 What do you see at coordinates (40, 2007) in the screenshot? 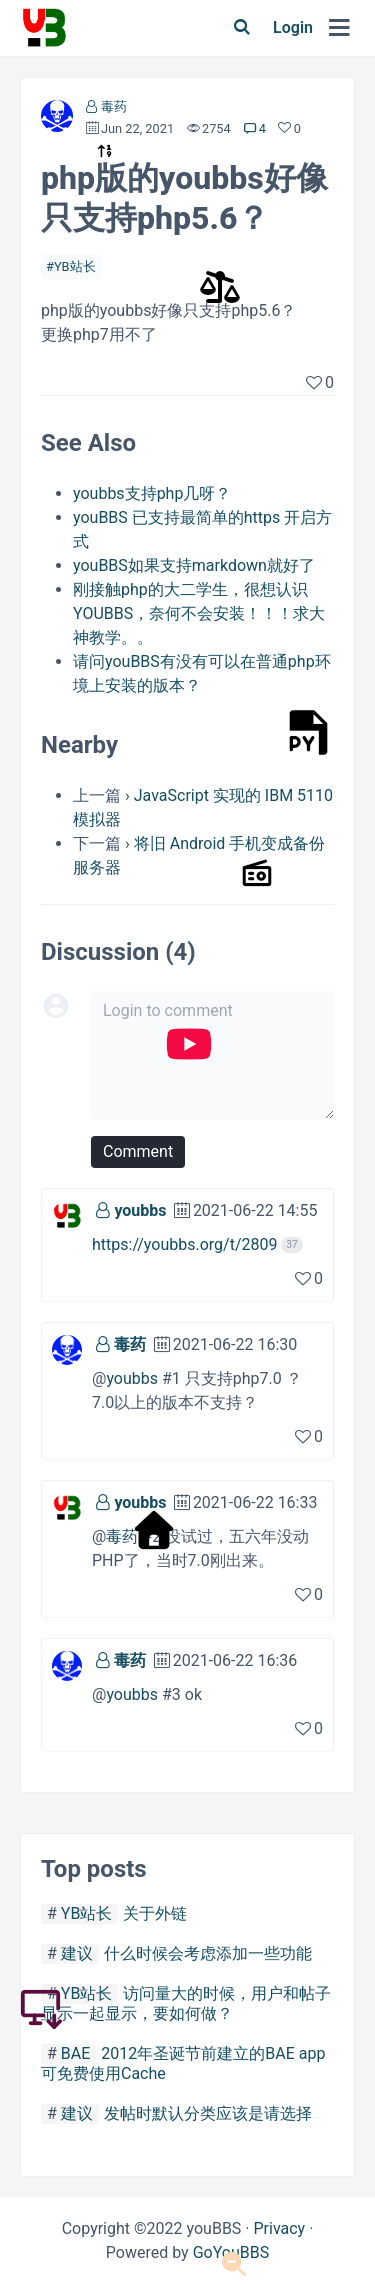
I see `download to desktop computer` at bounding box center [40, 2007].